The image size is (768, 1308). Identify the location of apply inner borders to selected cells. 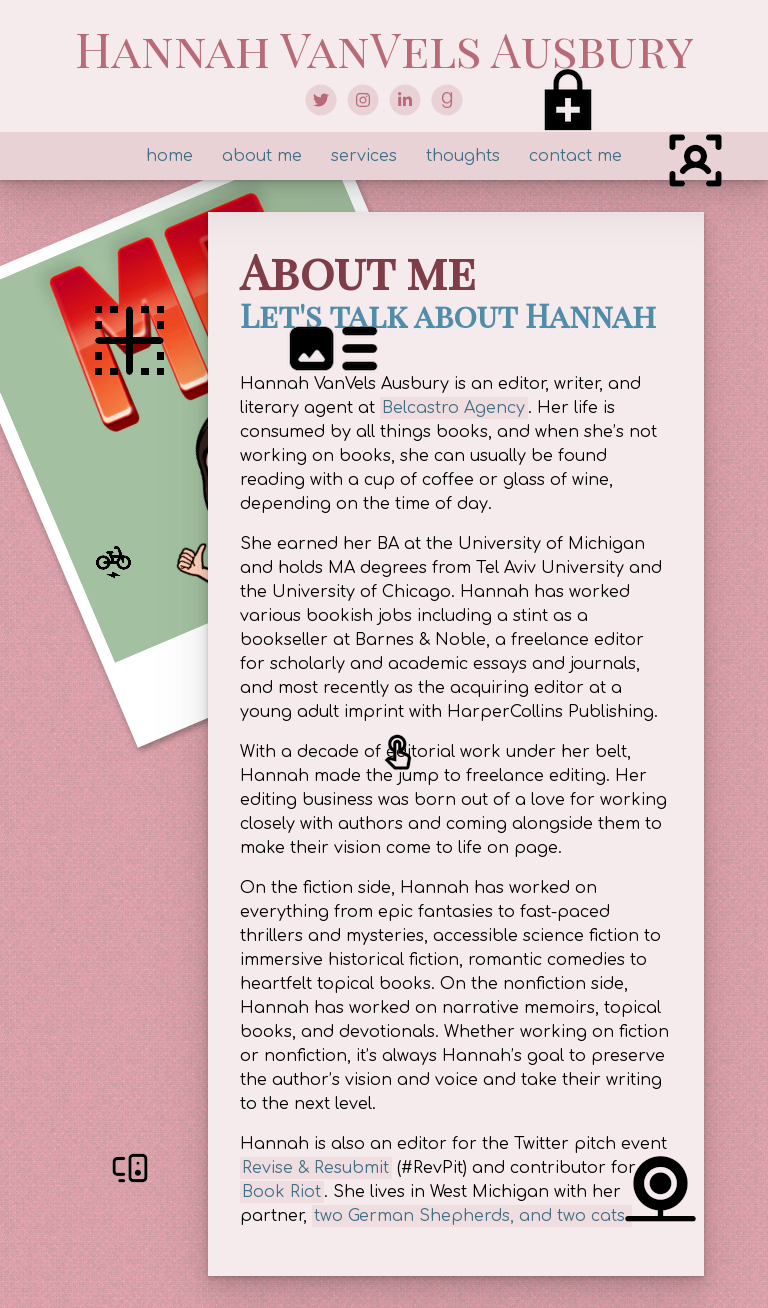
(129, 340).